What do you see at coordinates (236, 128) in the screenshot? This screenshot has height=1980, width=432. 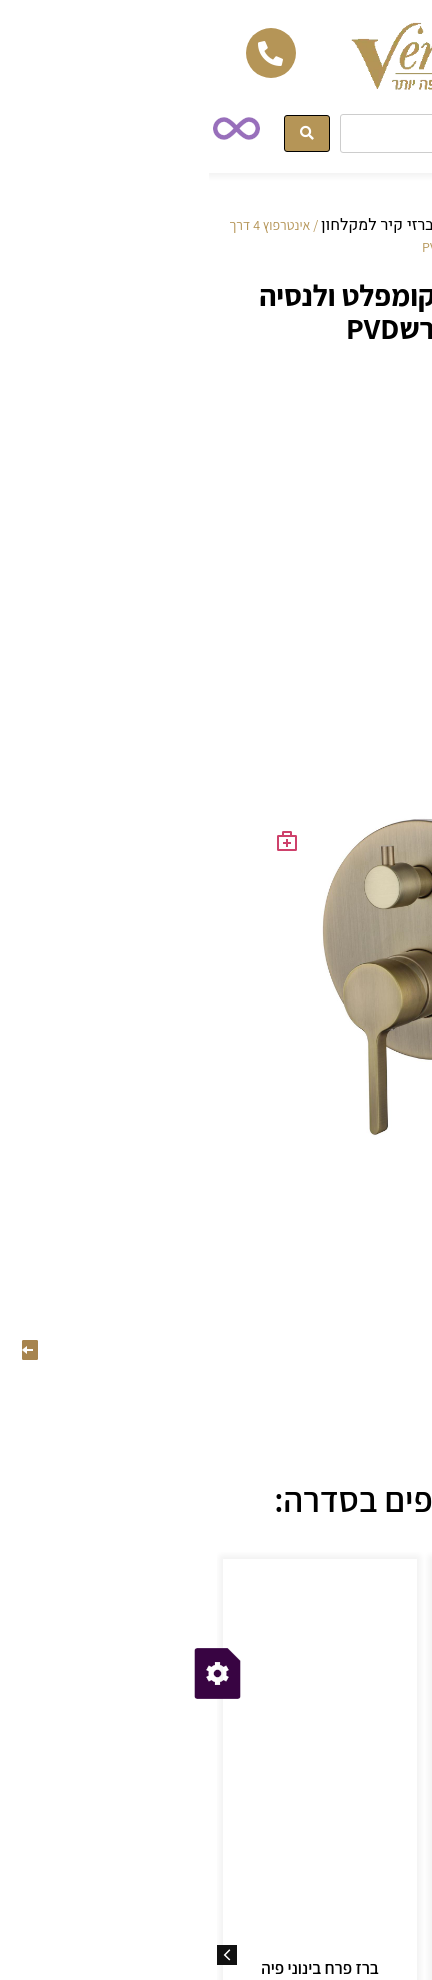 I see `internet computer protocol (ICP) logo` at bounding box center [236, 128].